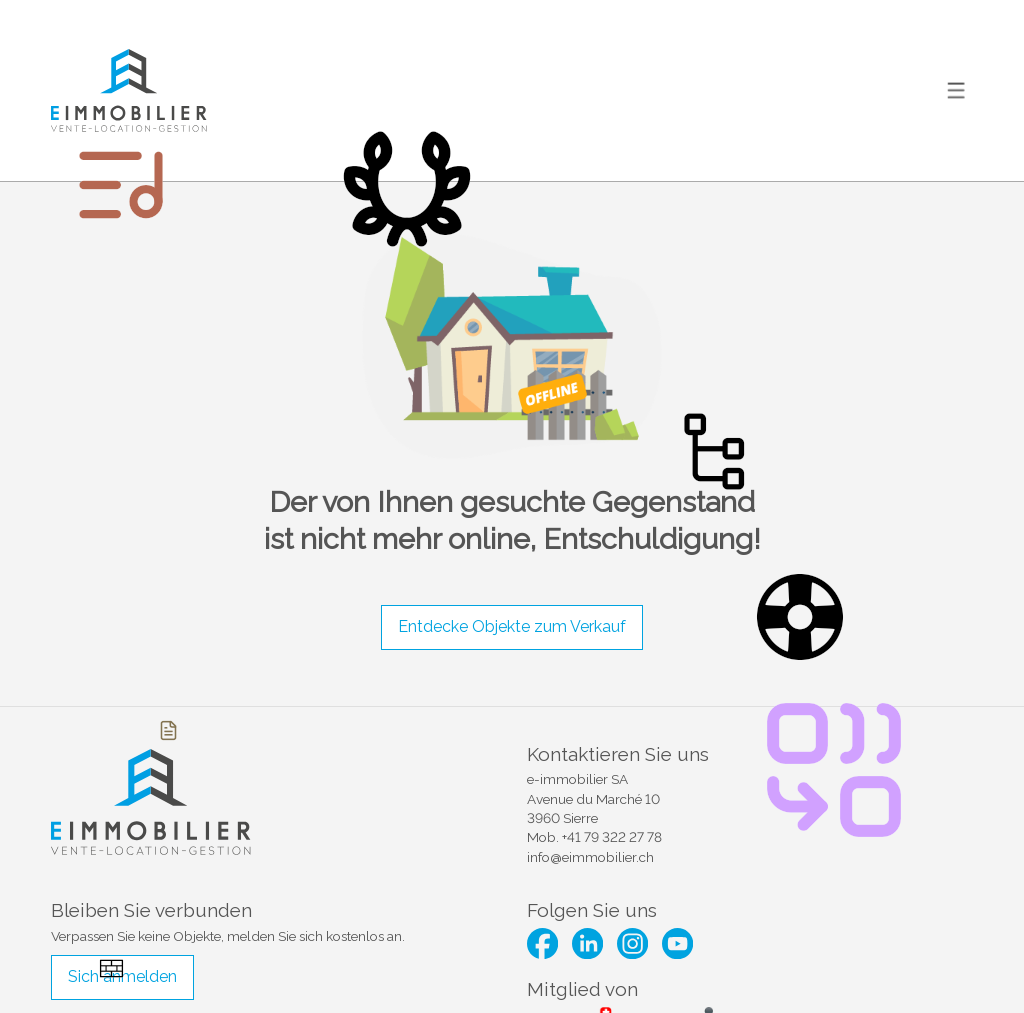 This screenshot has width=1024, height=1013. I want to click on merge or combine selected items, so click(834, 770).